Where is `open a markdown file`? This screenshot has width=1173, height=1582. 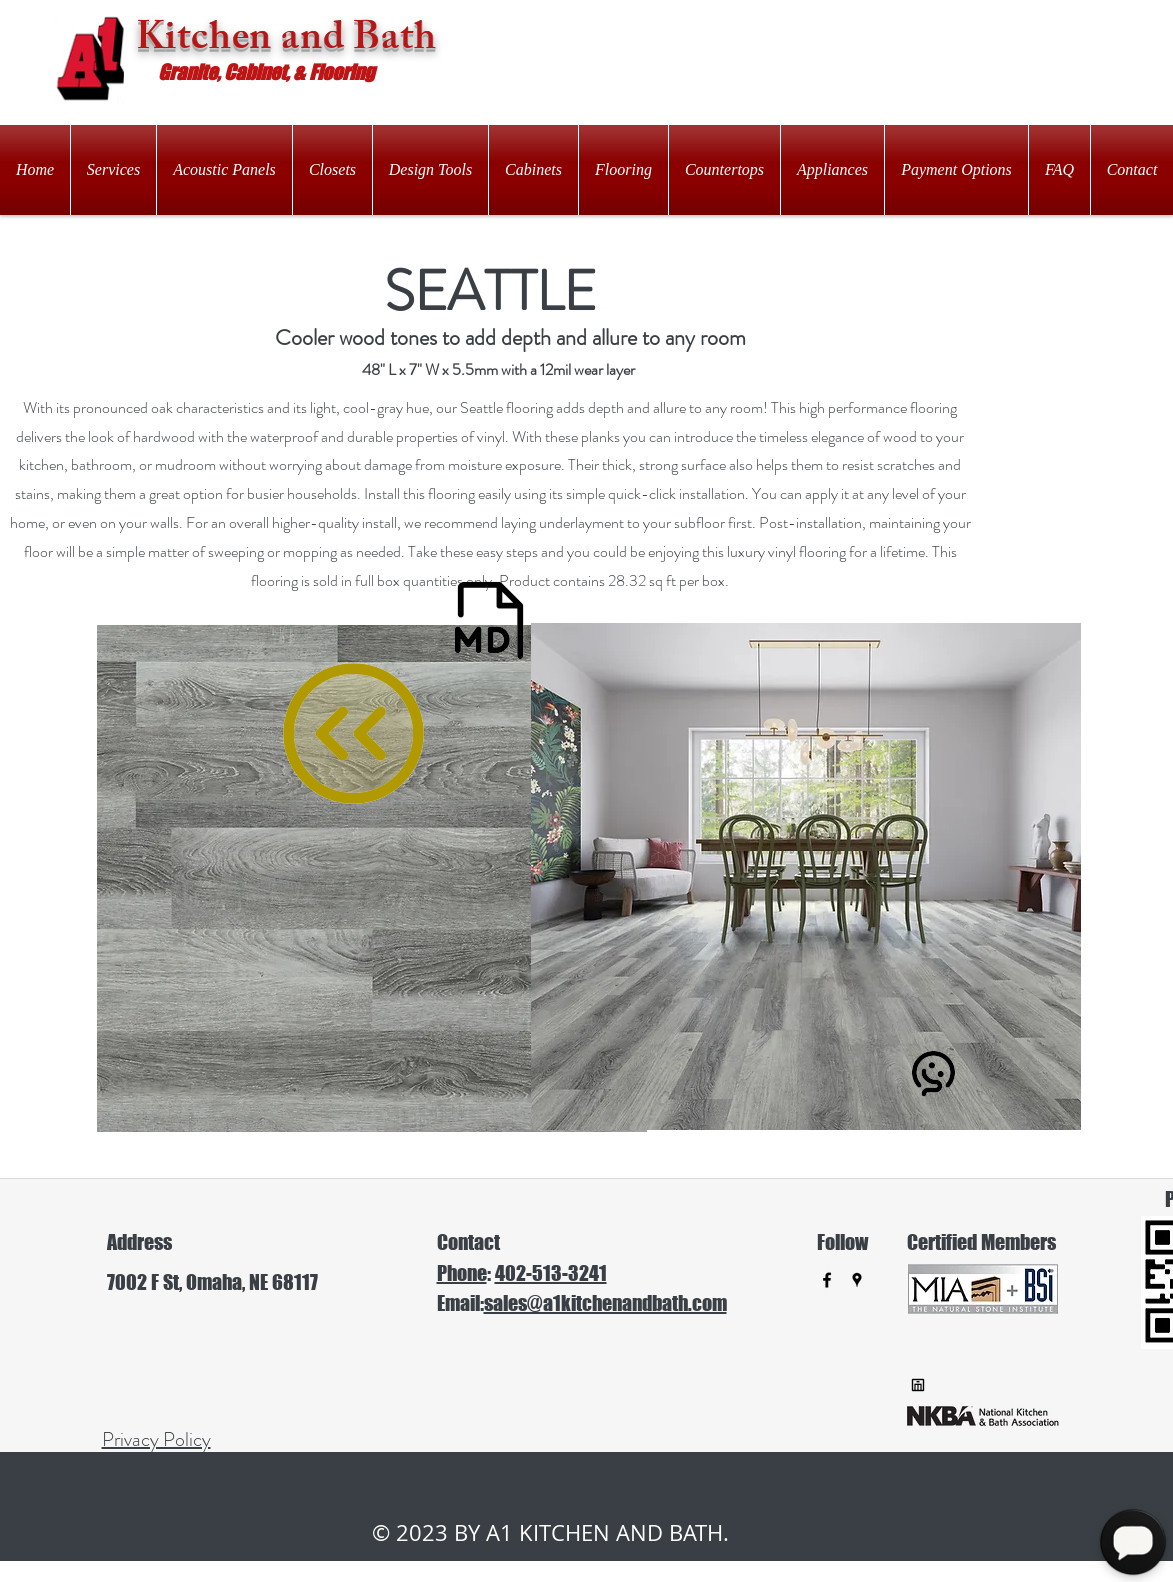 open a markdown file is located at coordinates (490, 620).